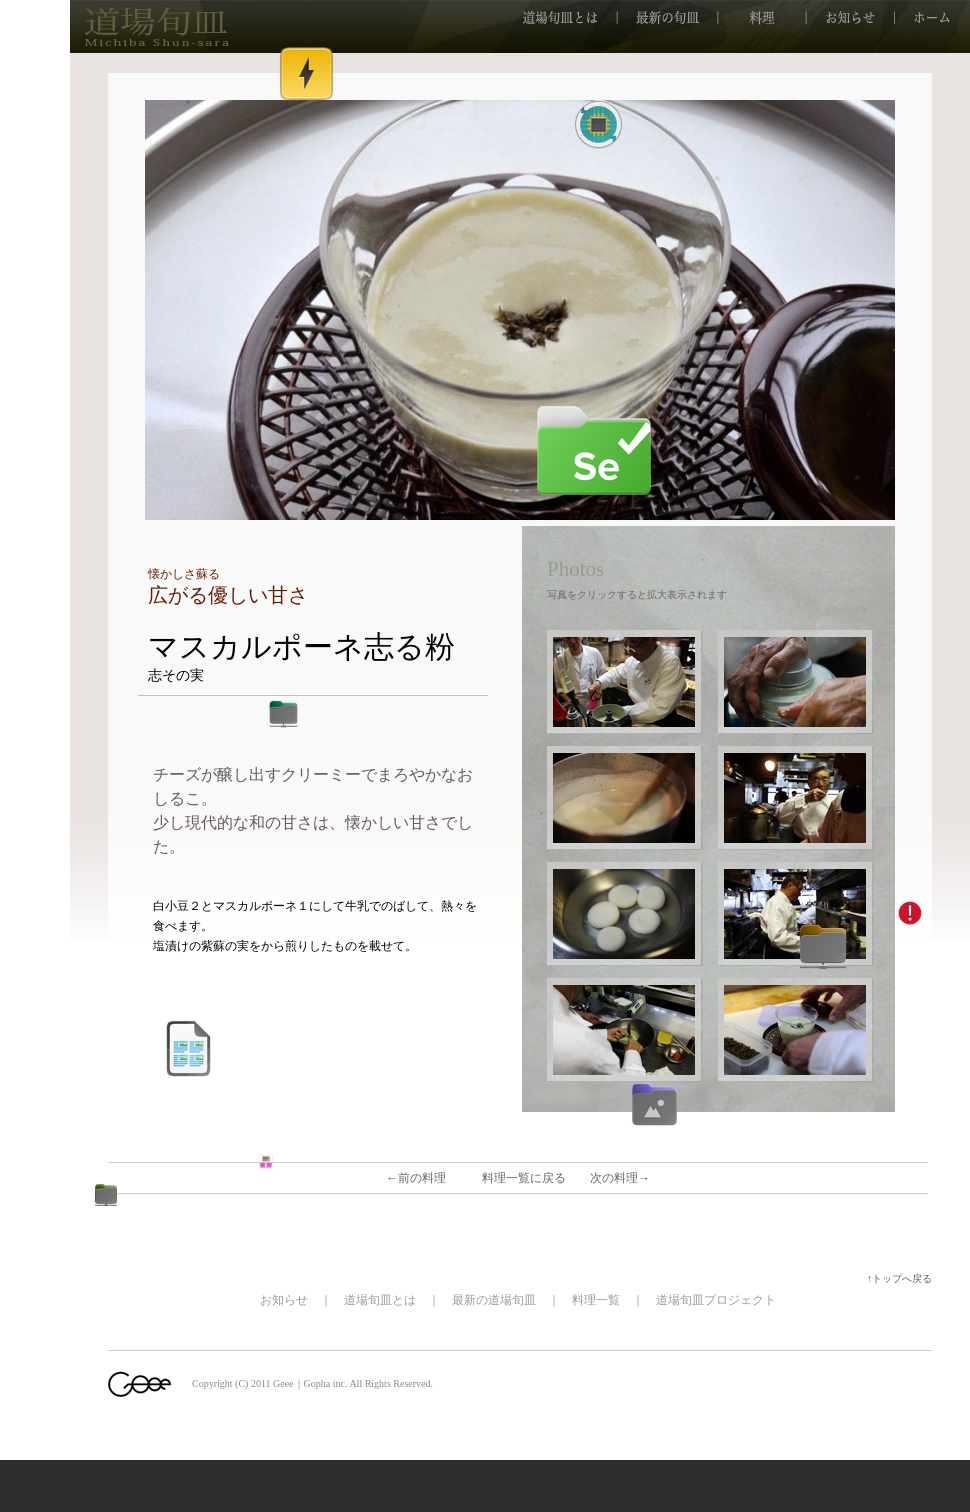 Image resolution: width=970 pixels, height=1512 pixels. I want to click on access a network or remote folder, so click(283, 713).